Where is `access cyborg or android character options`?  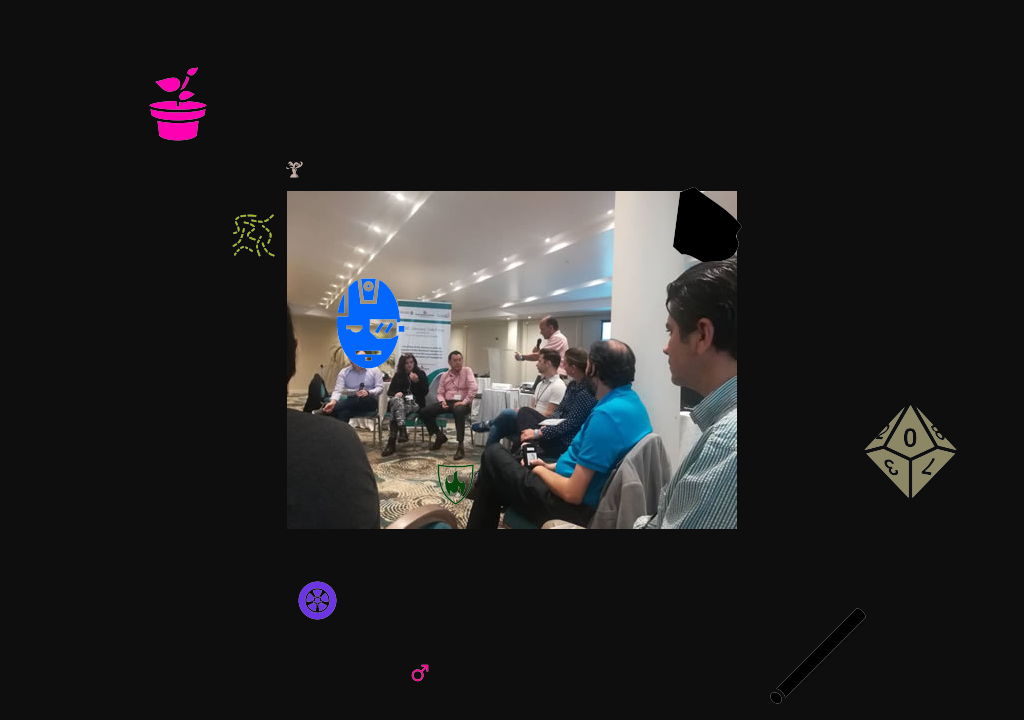 access cyborg or android character options is located at coordinates (368, 323).